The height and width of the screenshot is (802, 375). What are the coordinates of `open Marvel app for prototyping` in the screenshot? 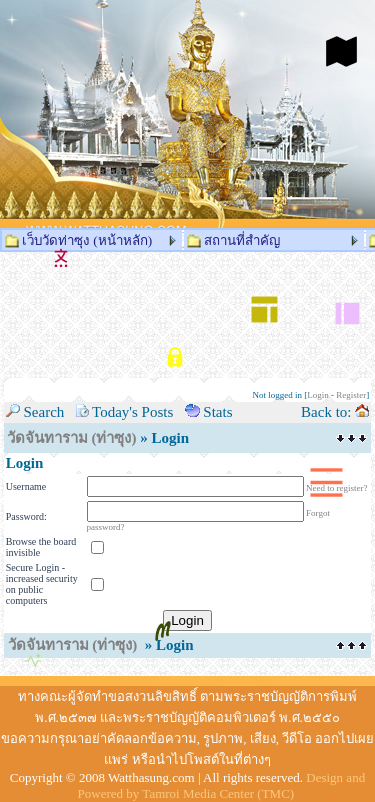 It's located at (163, 631).